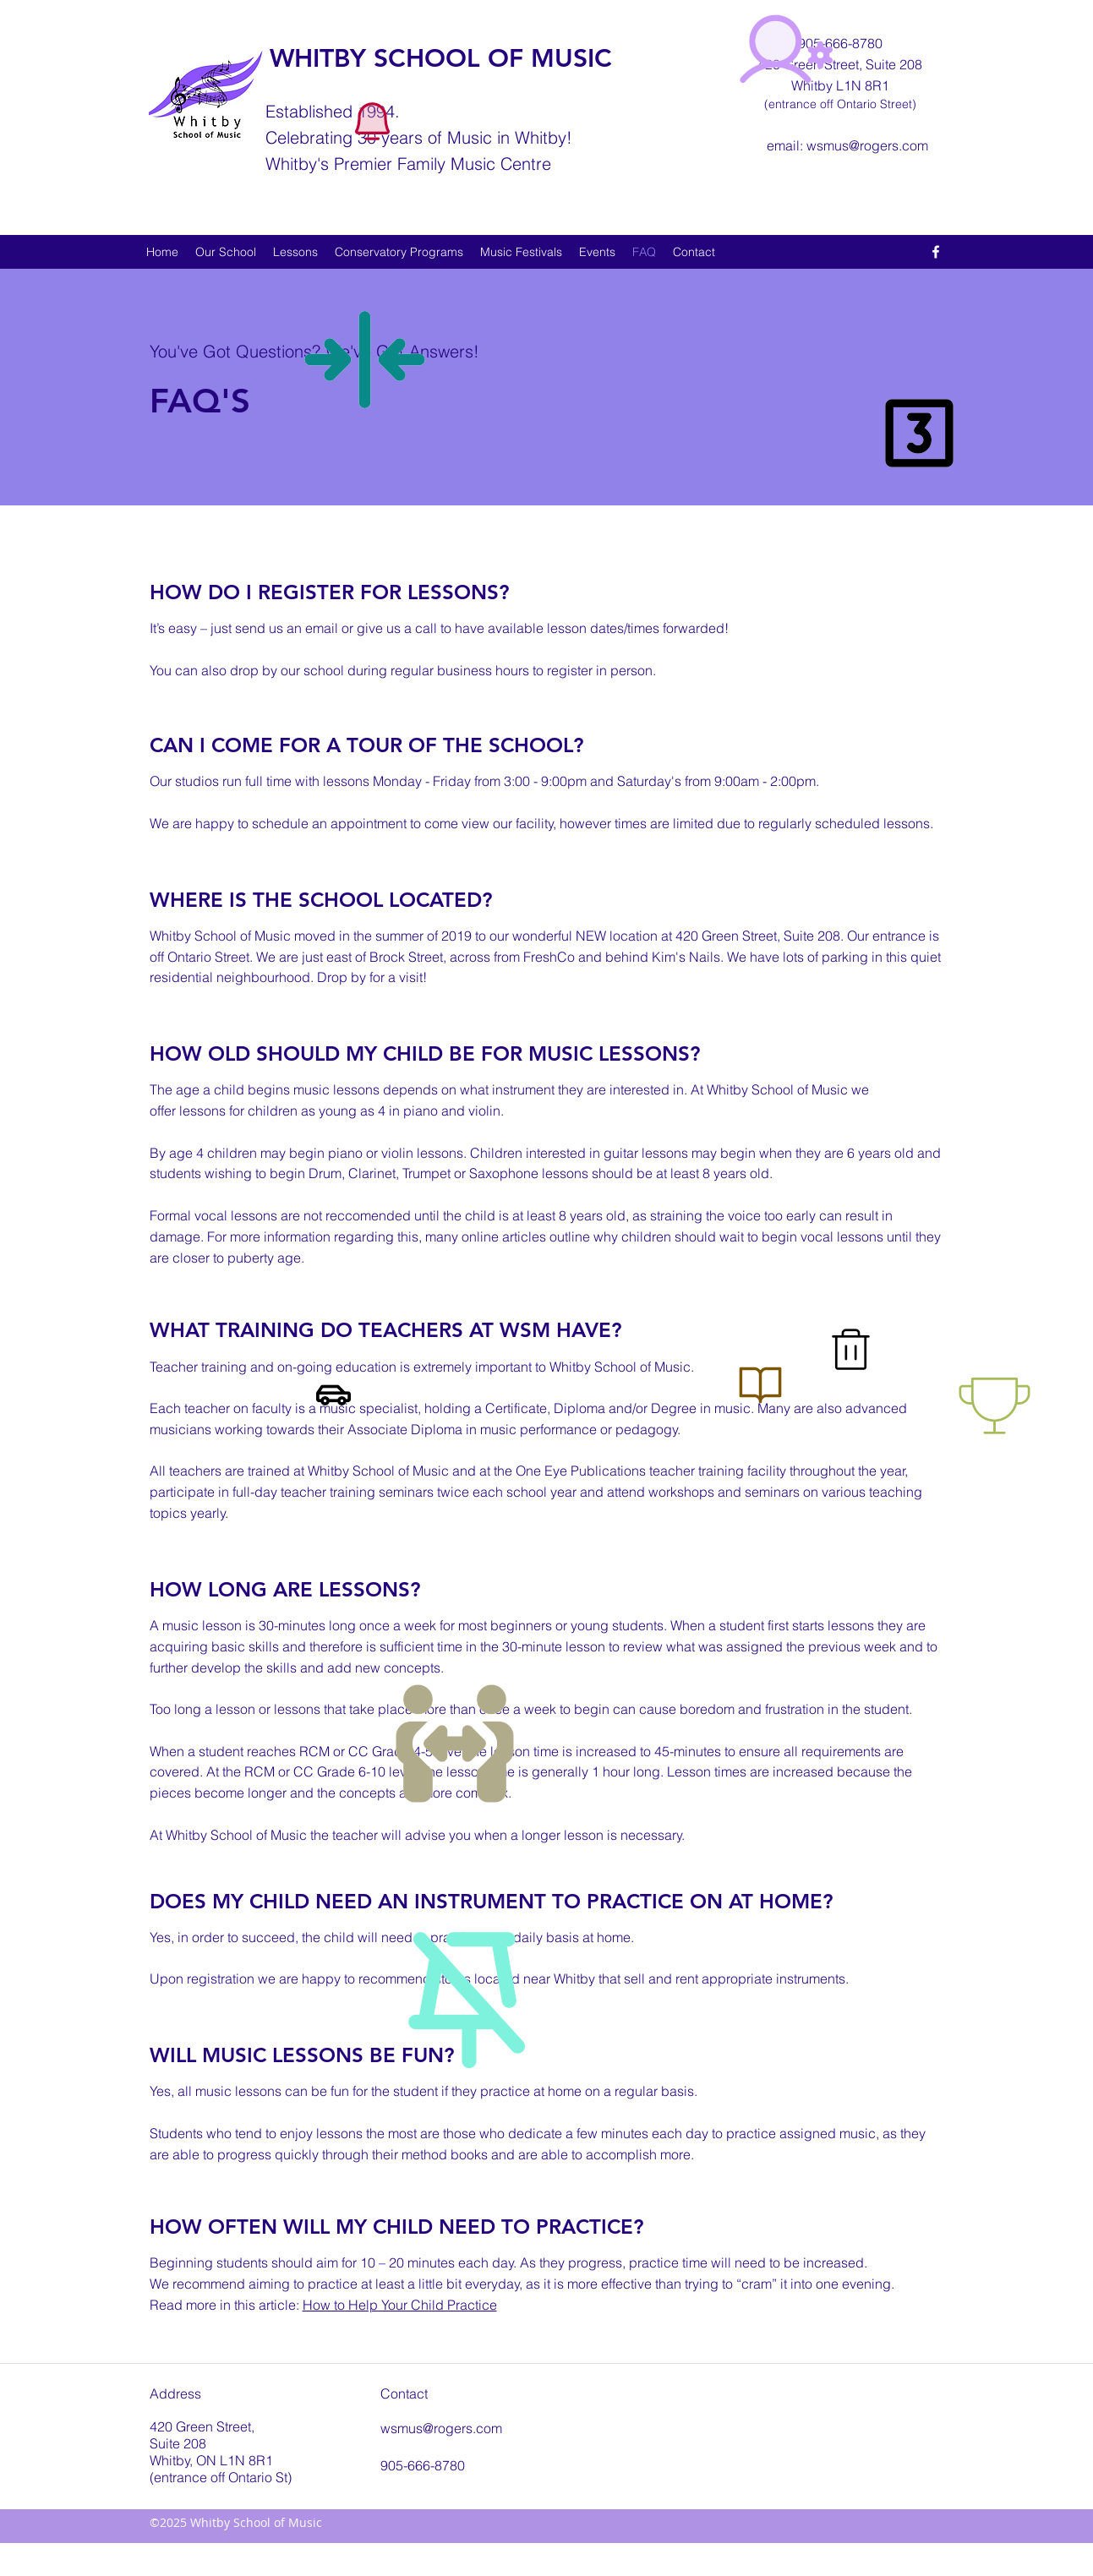 The image size is (1093, 2576). What do you see at coordinates (372, 121) in the screenshot?
I see `view notifications` at bounding box center [372, 121].